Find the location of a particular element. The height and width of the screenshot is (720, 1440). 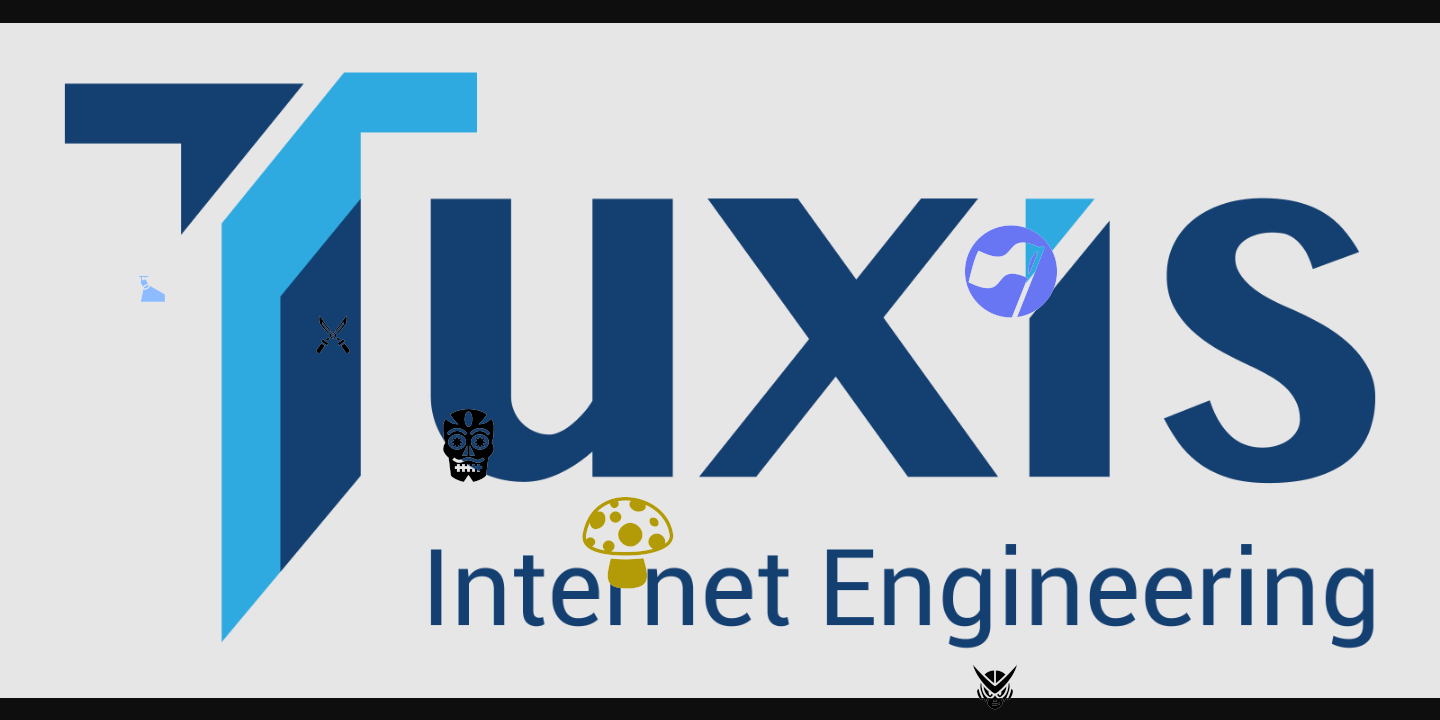

power-up or bonus item in a game is located at coordinates (628, 542).